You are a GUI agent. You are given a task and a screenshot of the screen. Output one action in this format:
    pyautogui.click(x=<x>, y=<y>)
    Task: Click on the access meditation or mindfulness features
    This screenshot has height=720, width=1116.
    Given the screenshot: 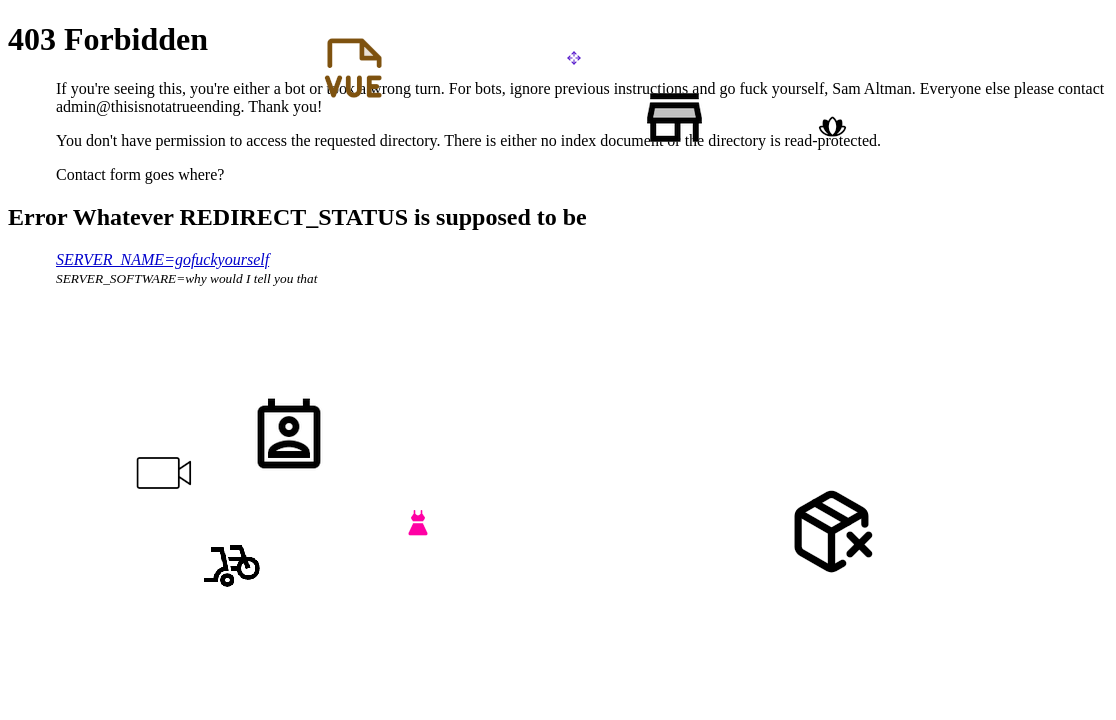 What is the action you would take?
    pyautogui.click(x=832, y=127)
    